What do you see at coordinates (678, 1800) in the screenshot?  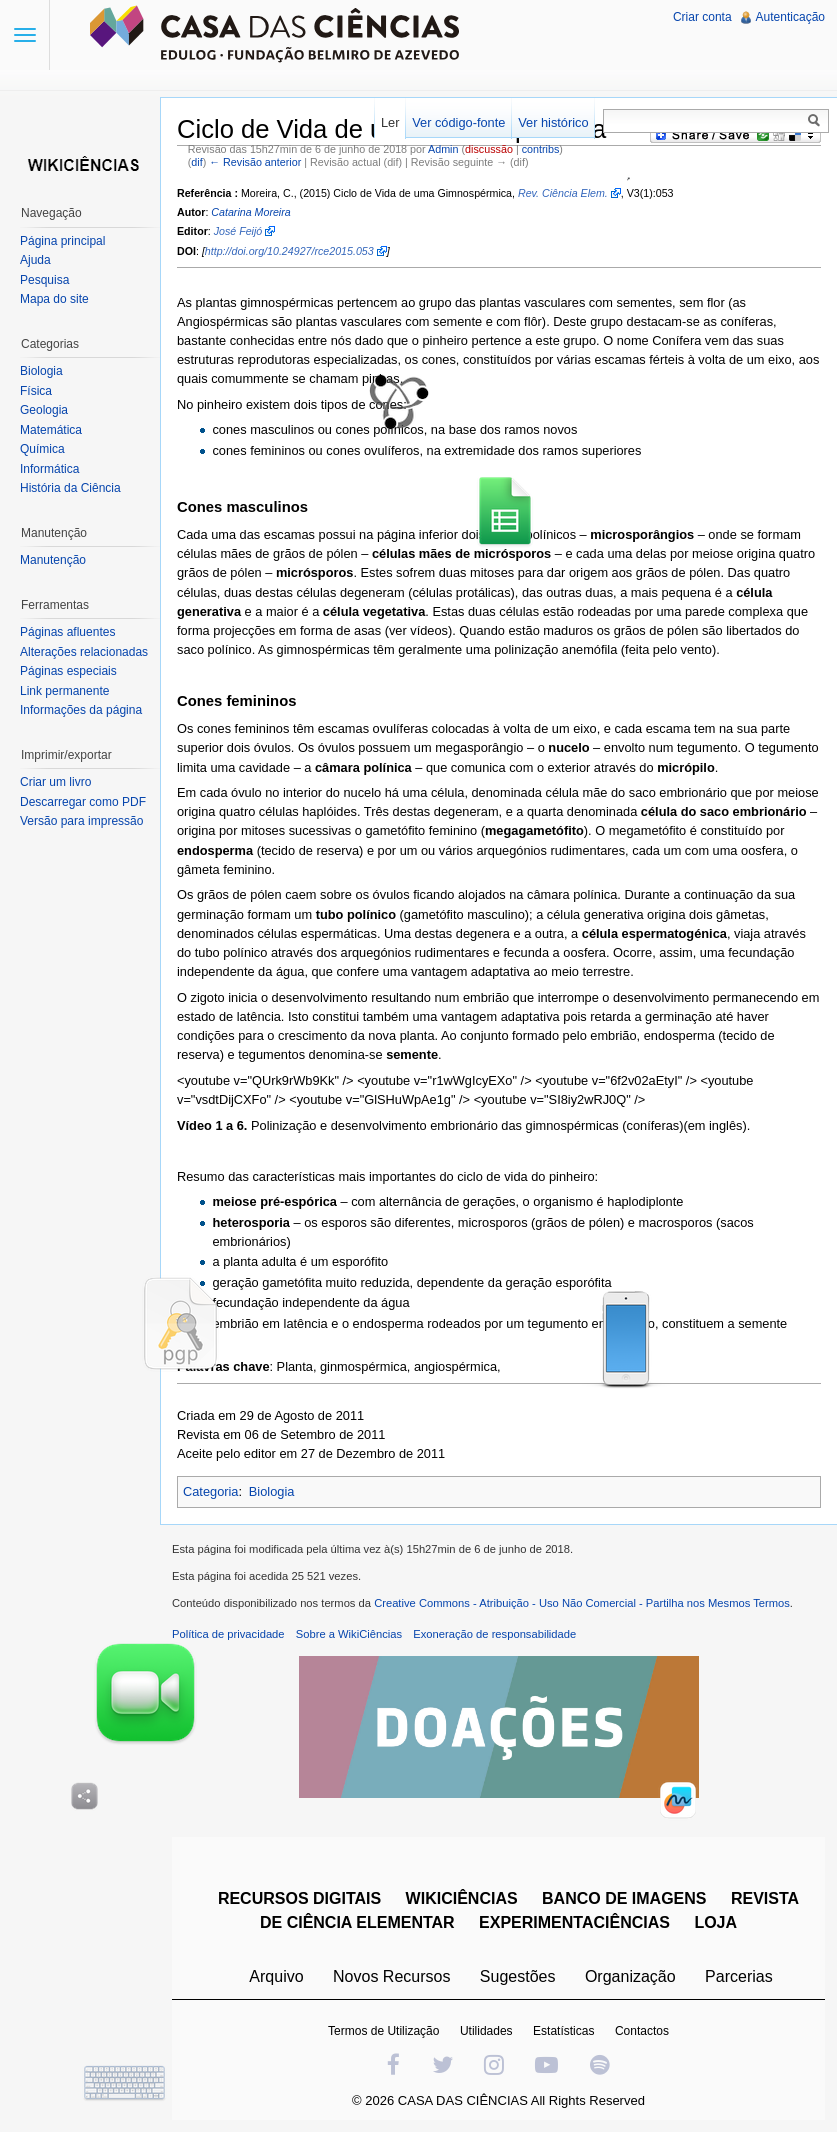 I see `open freeform app for collaborative brainstorming` at bounding box center [678, 1800].